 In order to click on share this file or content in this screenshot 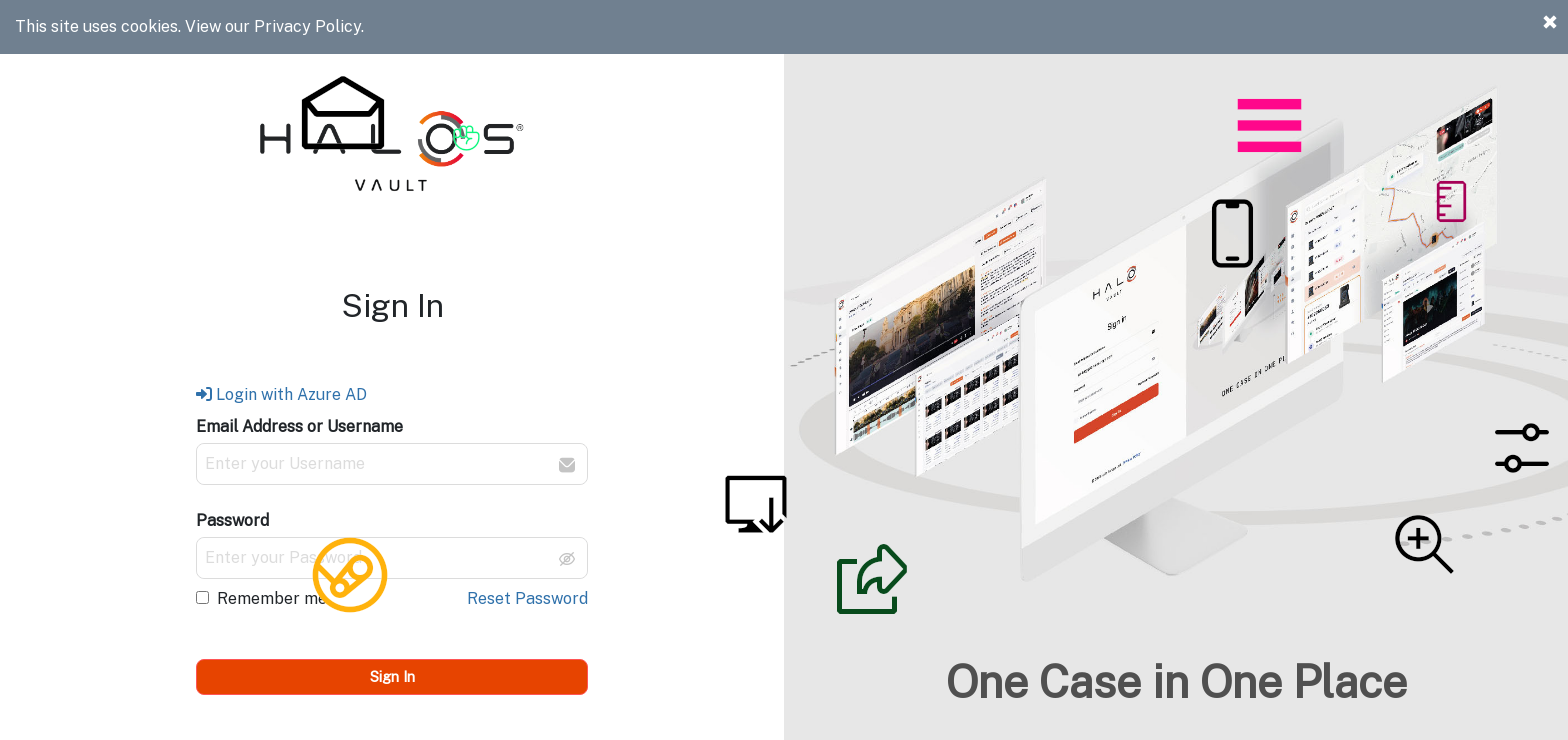, I will do `click(872, 579)`.